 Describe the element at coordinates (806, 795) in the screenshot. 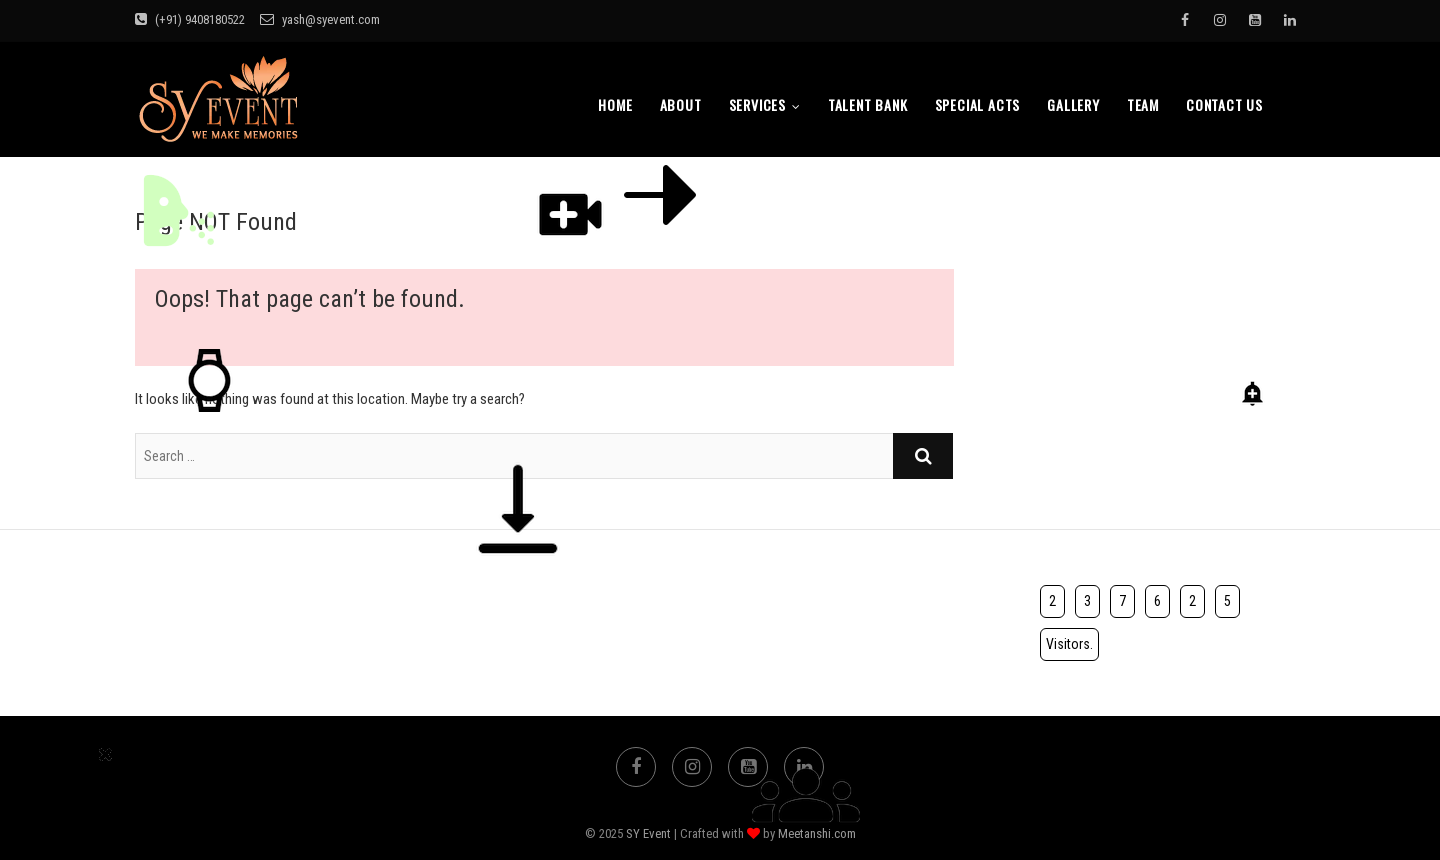

I see `view or manage groups` at that location.